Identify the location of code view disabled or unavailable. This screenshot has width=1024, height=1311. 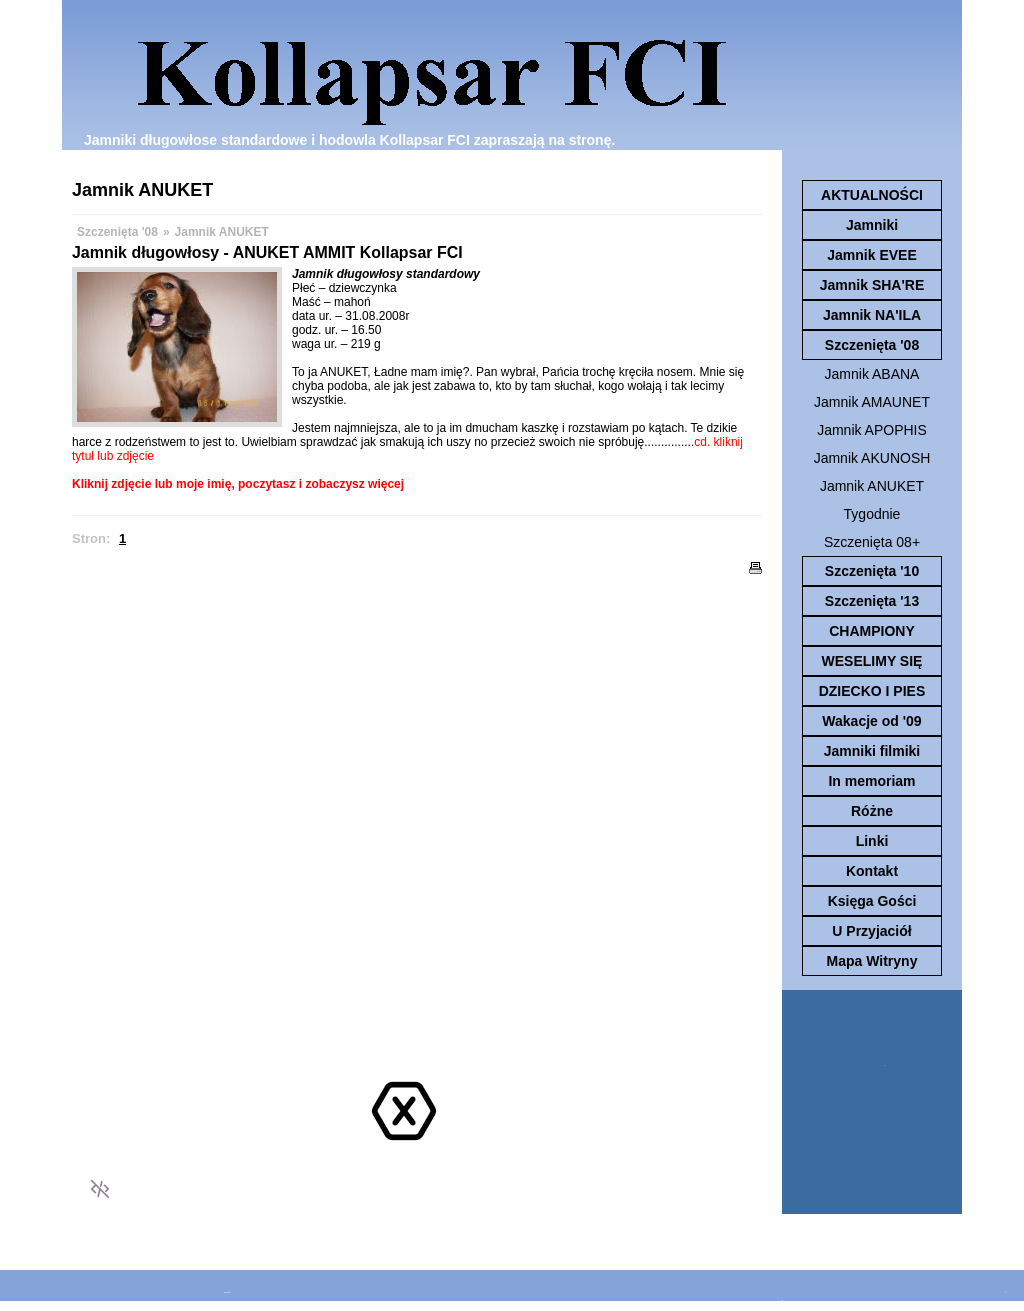
(100, 1189).